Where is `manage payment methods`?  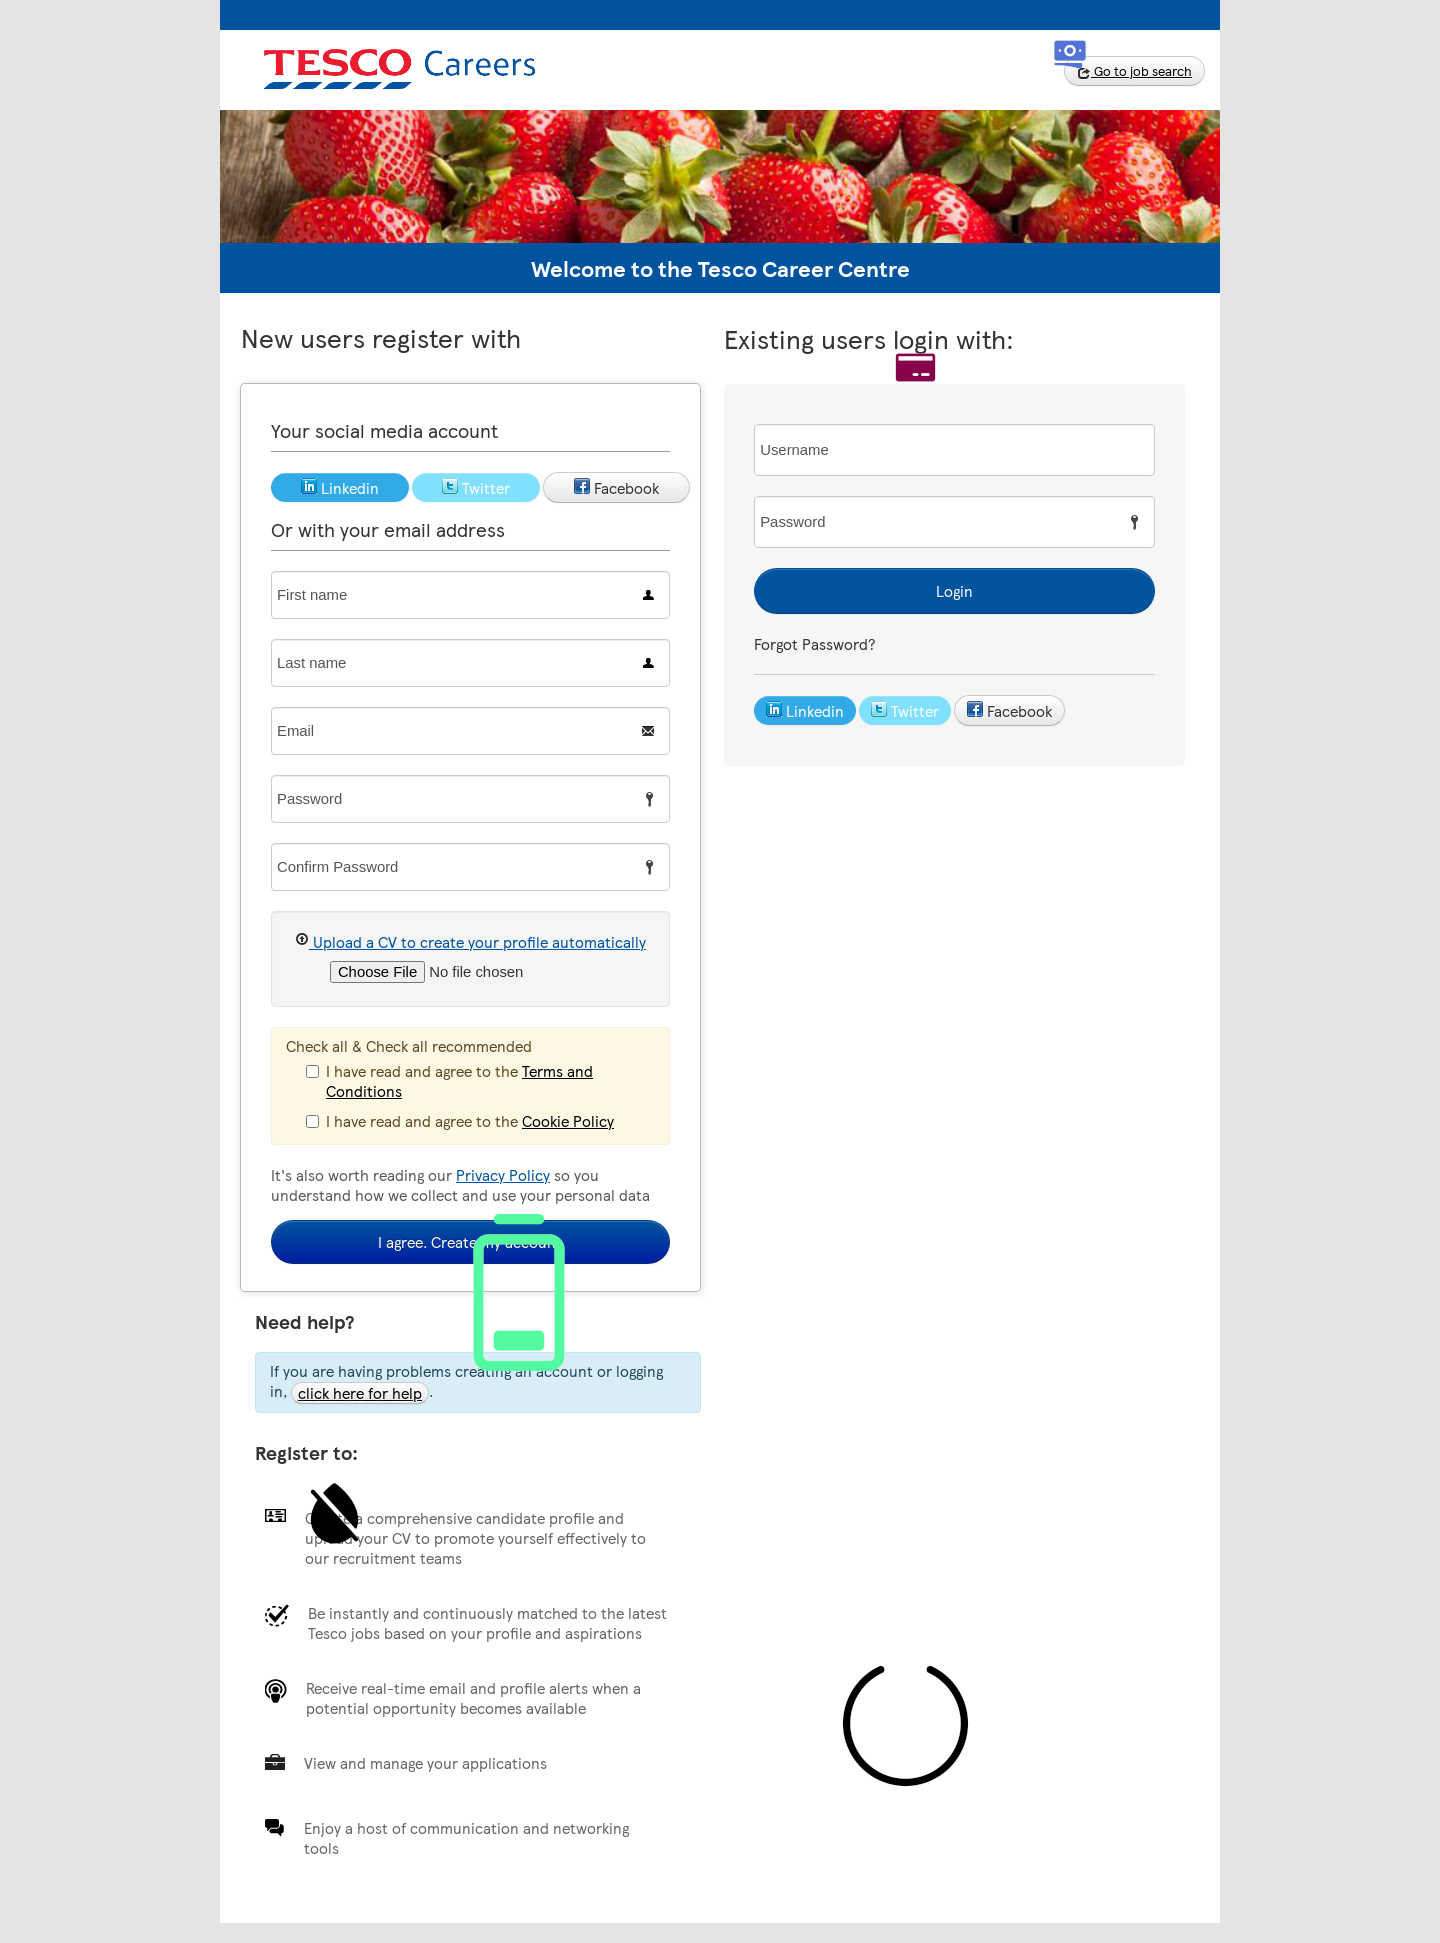
manage payment methods is located at coordinates (915, 367).